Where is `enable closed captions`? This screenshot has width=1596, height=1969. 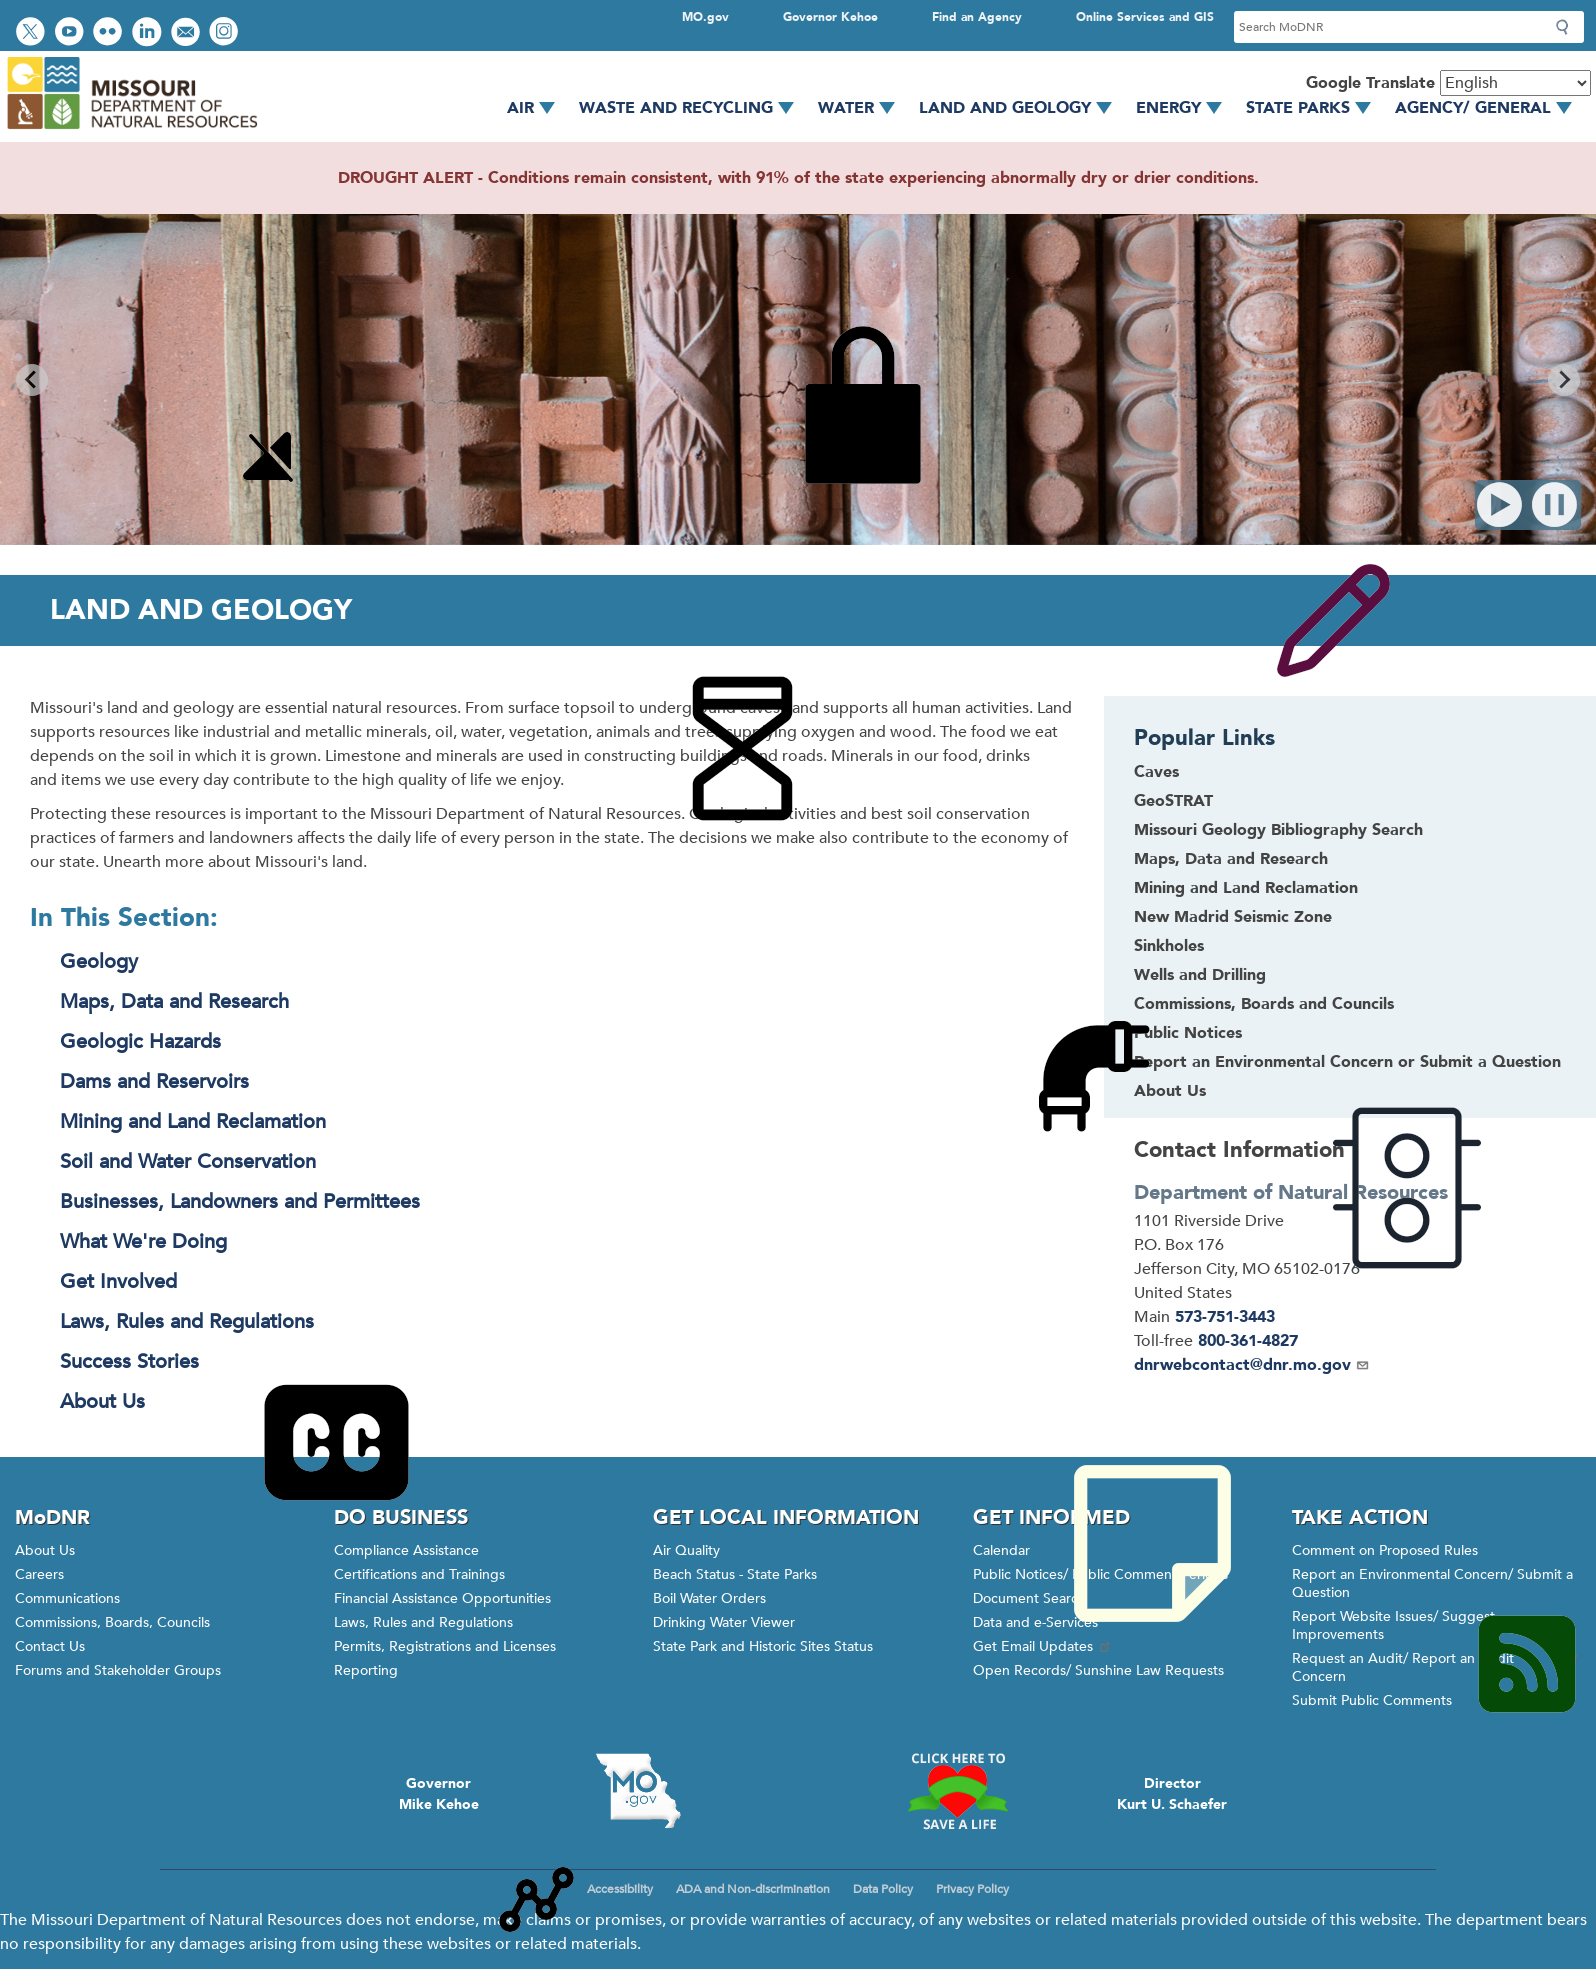
enable closed captions is located at coordinates (336, 1442).